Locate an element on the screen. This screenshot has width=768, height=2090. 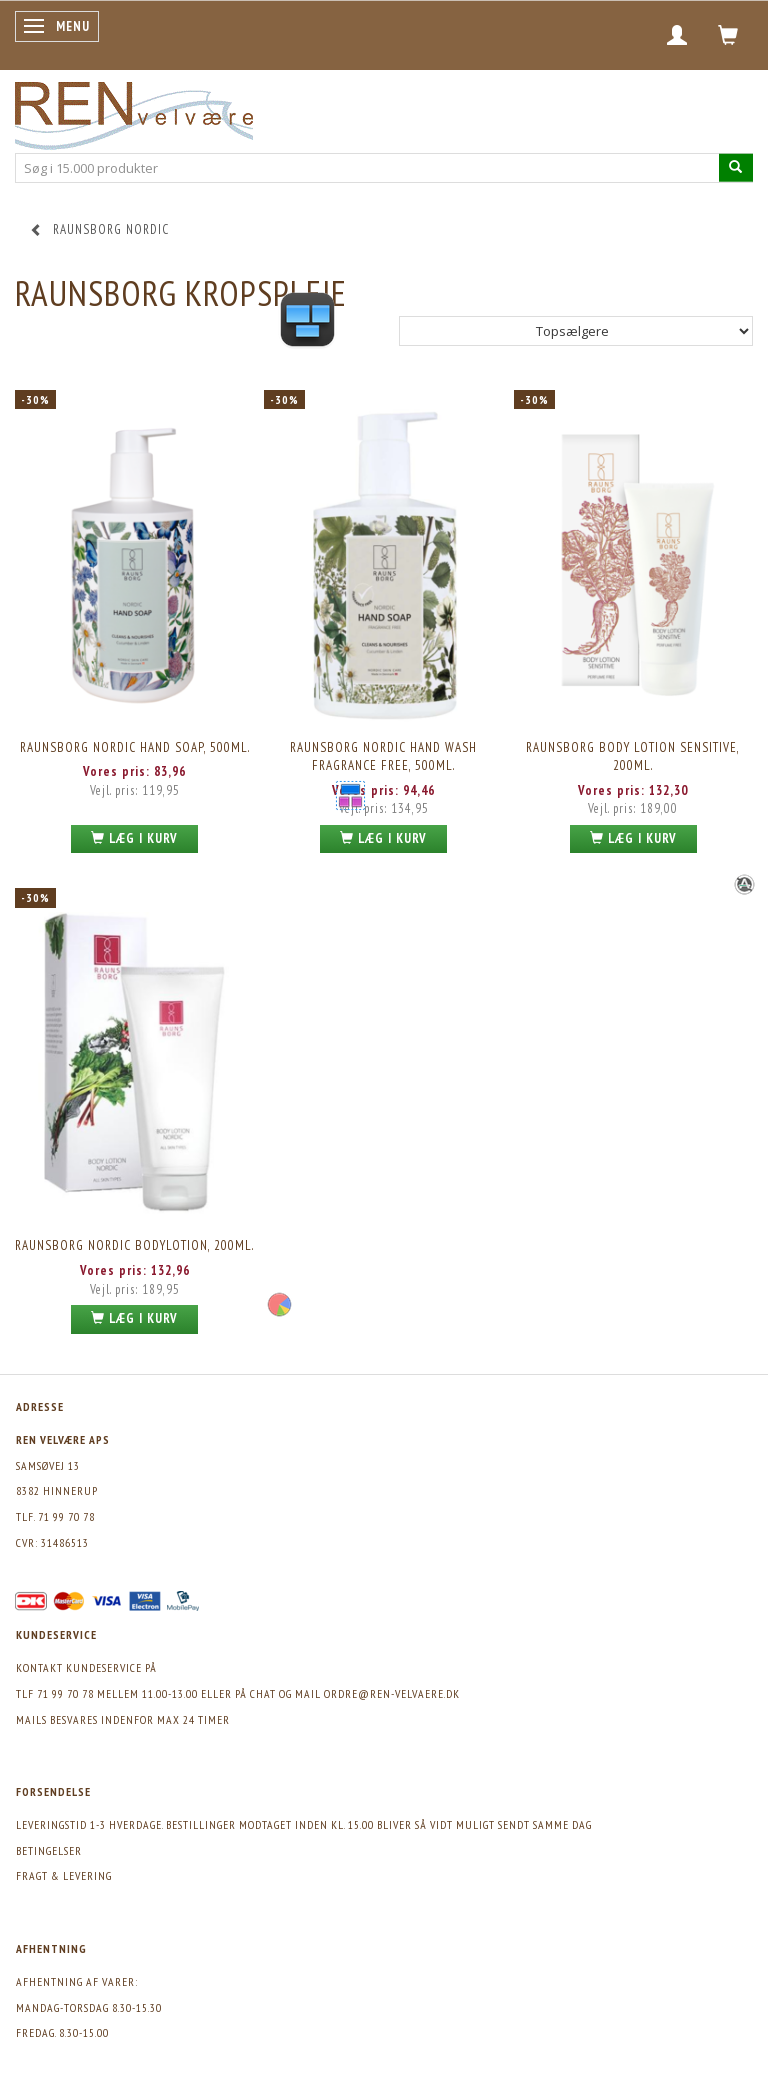
open multitasking view is located at coordinates (307, 319).